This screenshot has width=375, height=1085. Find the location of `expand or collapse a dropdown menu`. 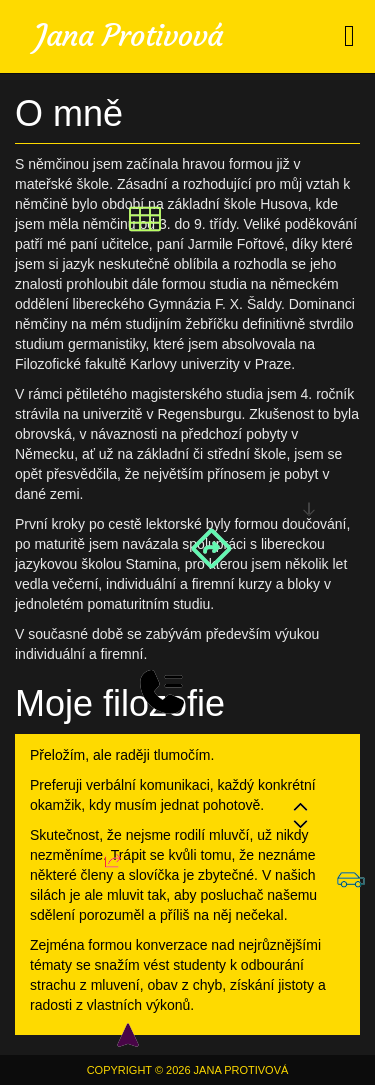

expand or collapse a dropdown menu is located at coordinates (300, 815).